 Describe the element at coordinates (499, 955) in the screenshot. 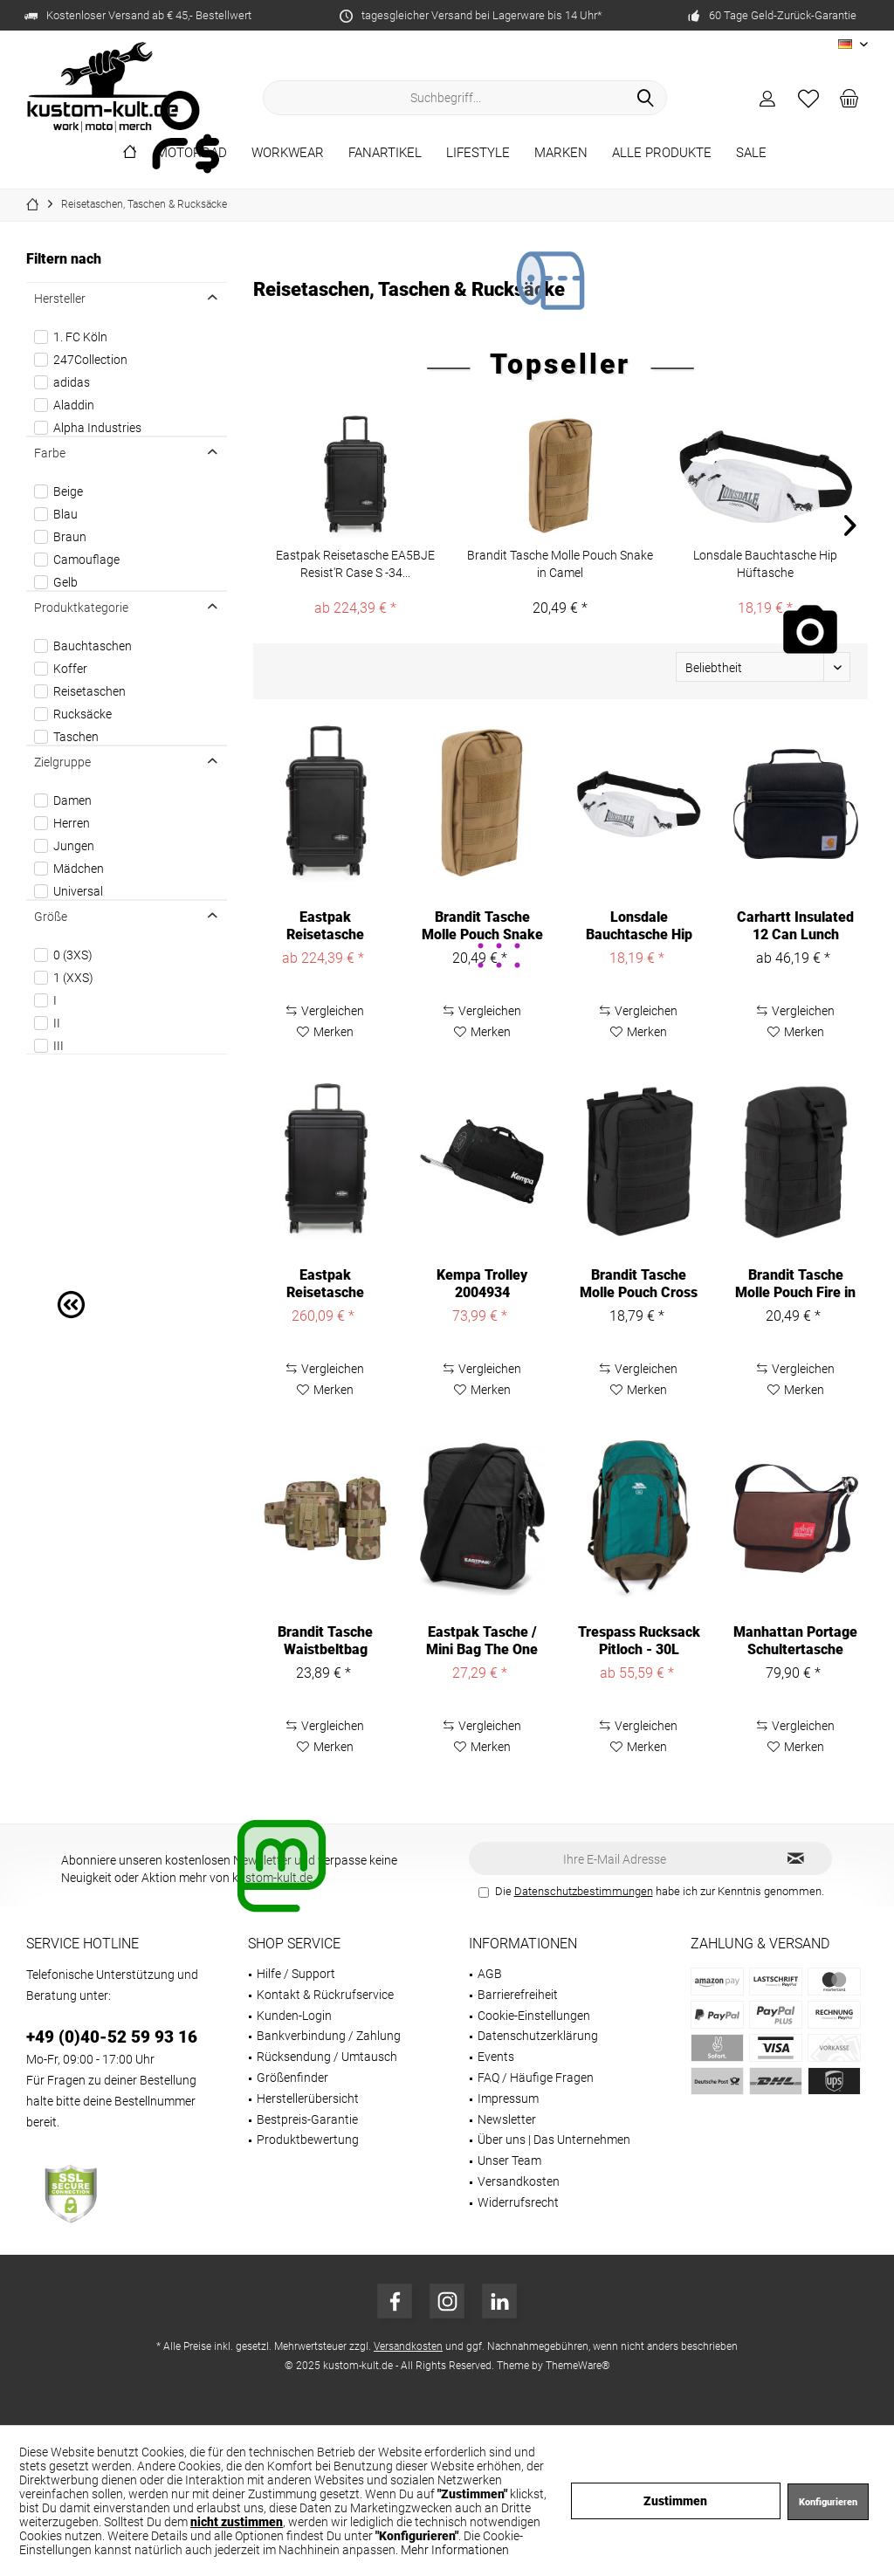

I see `drag to reorder items` at that location.